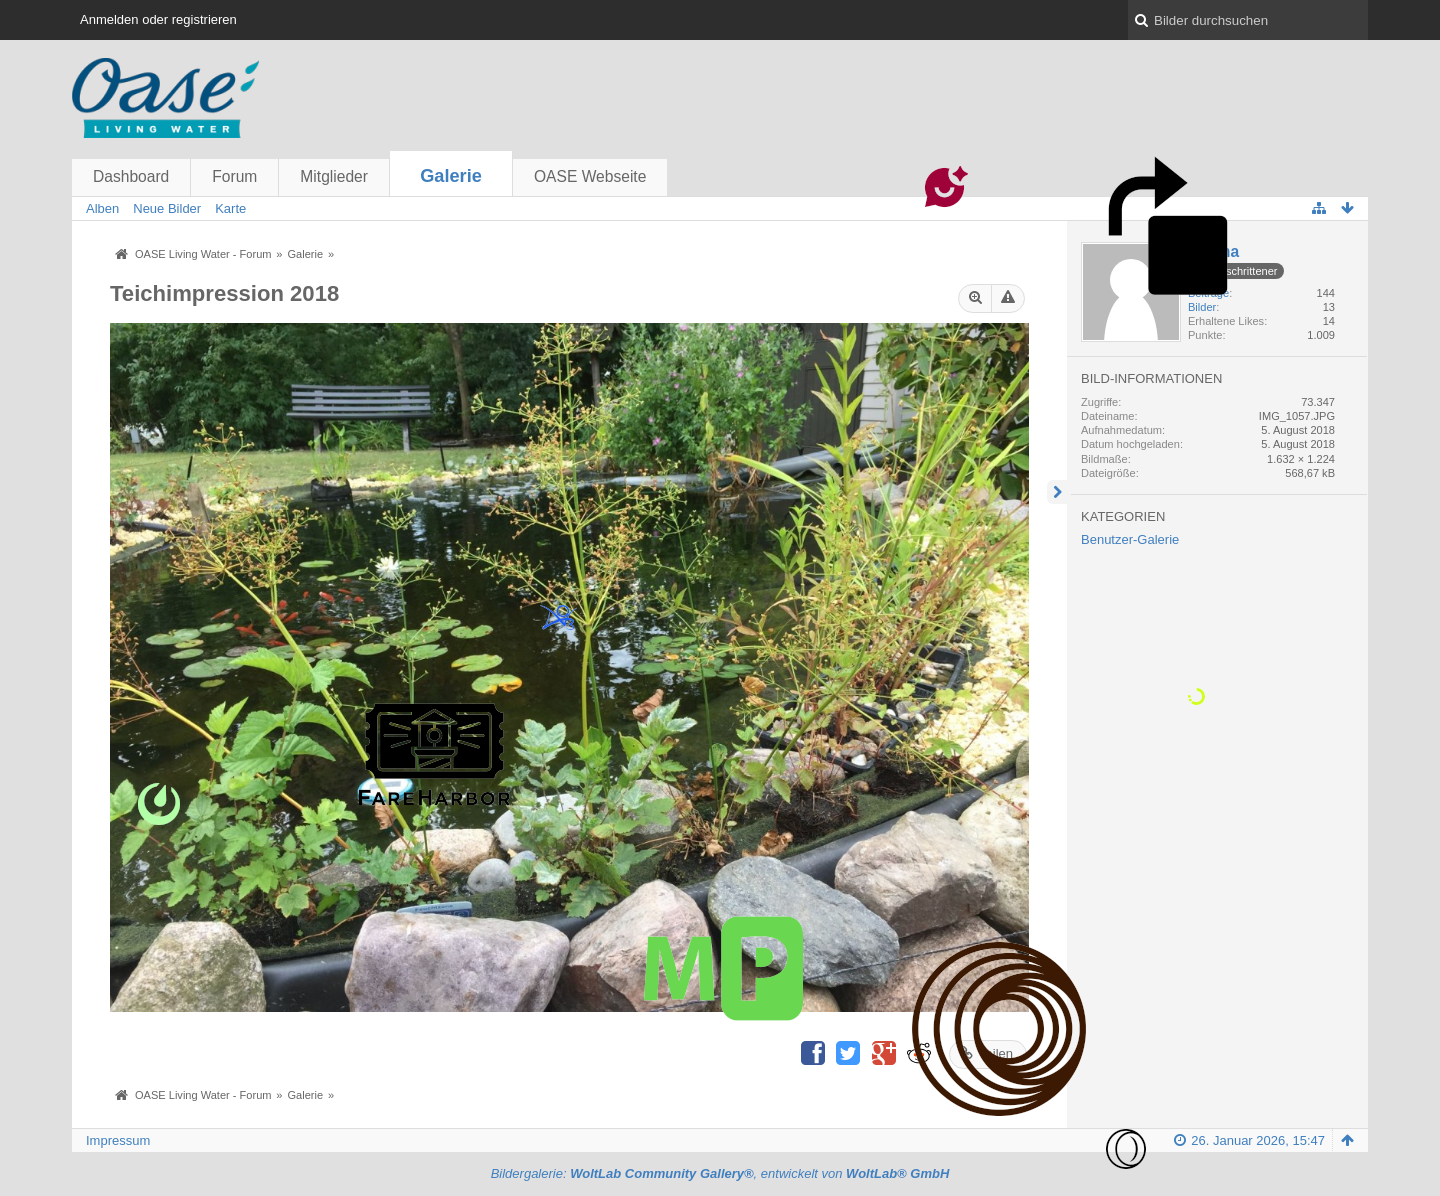 Image resolution: width=1440 pixels, height=1196 pixels. Describe the element at coordinates (1126, 1149) in the screenshot. I see `open Opera GX browser` at that location.